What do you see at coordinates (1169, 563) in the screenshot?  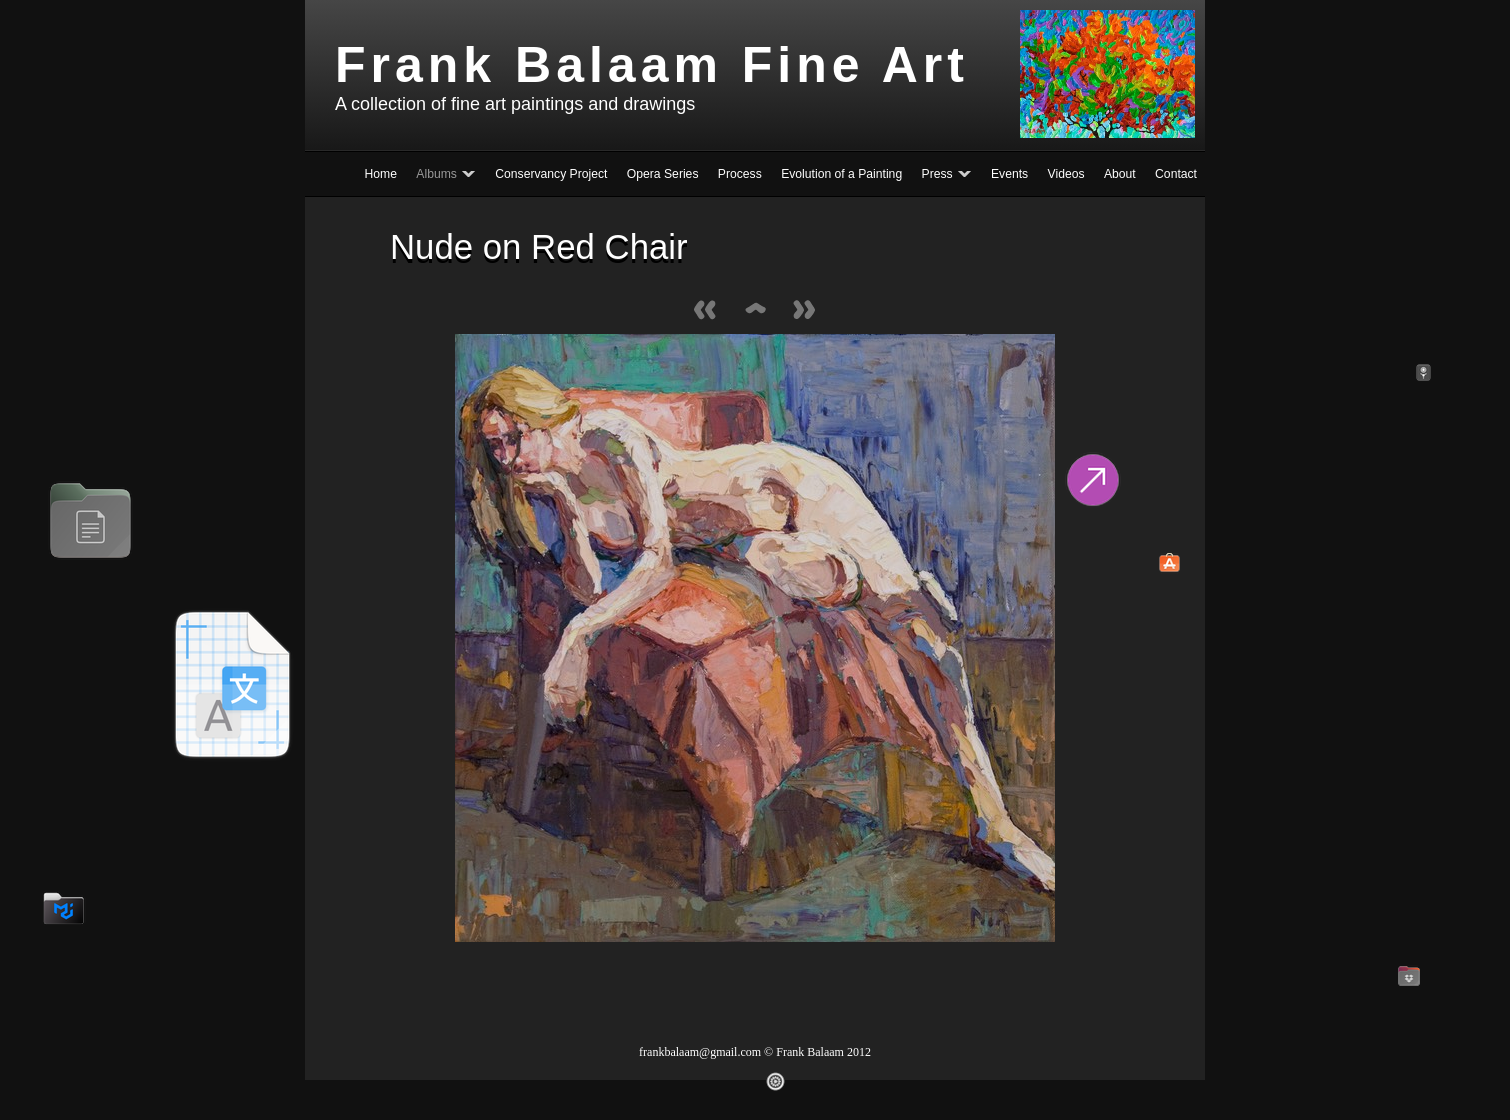 I see `open the Ubuntu Software Center` at bounding box center [1169, 563].